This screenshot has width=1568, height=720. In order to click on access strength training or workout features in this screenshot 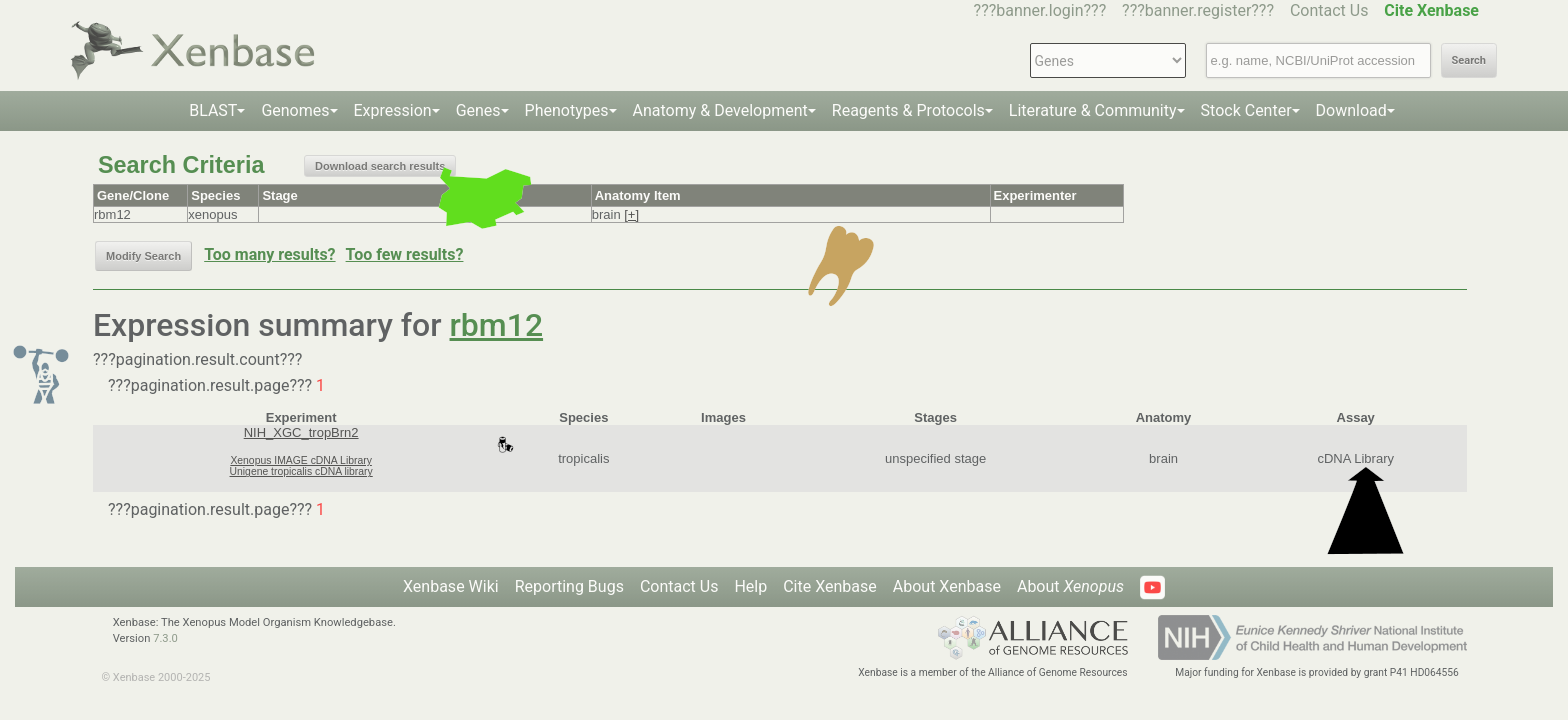, I will do `click(41, 374)`.